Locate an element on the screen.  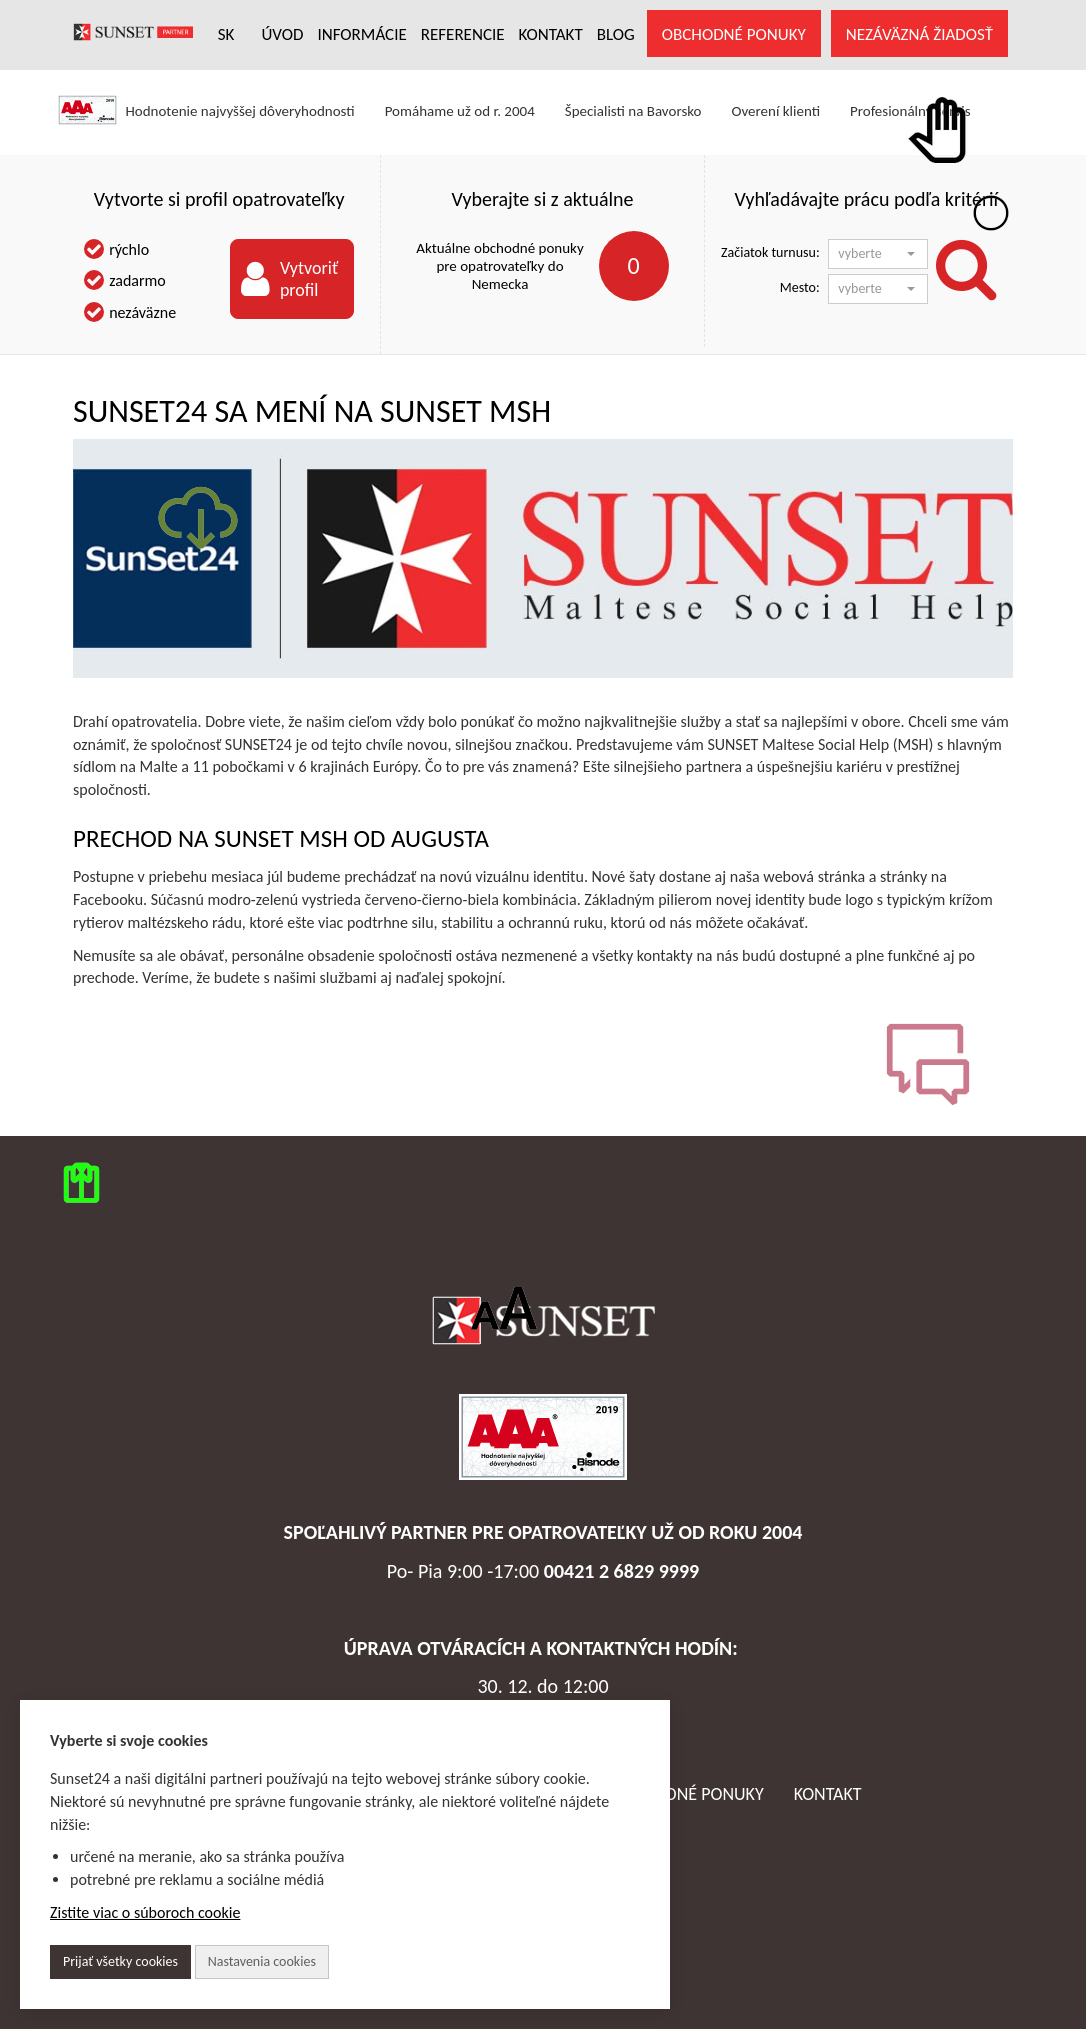
view folded laundry or clothing items is located at coordinates (81, 1183).